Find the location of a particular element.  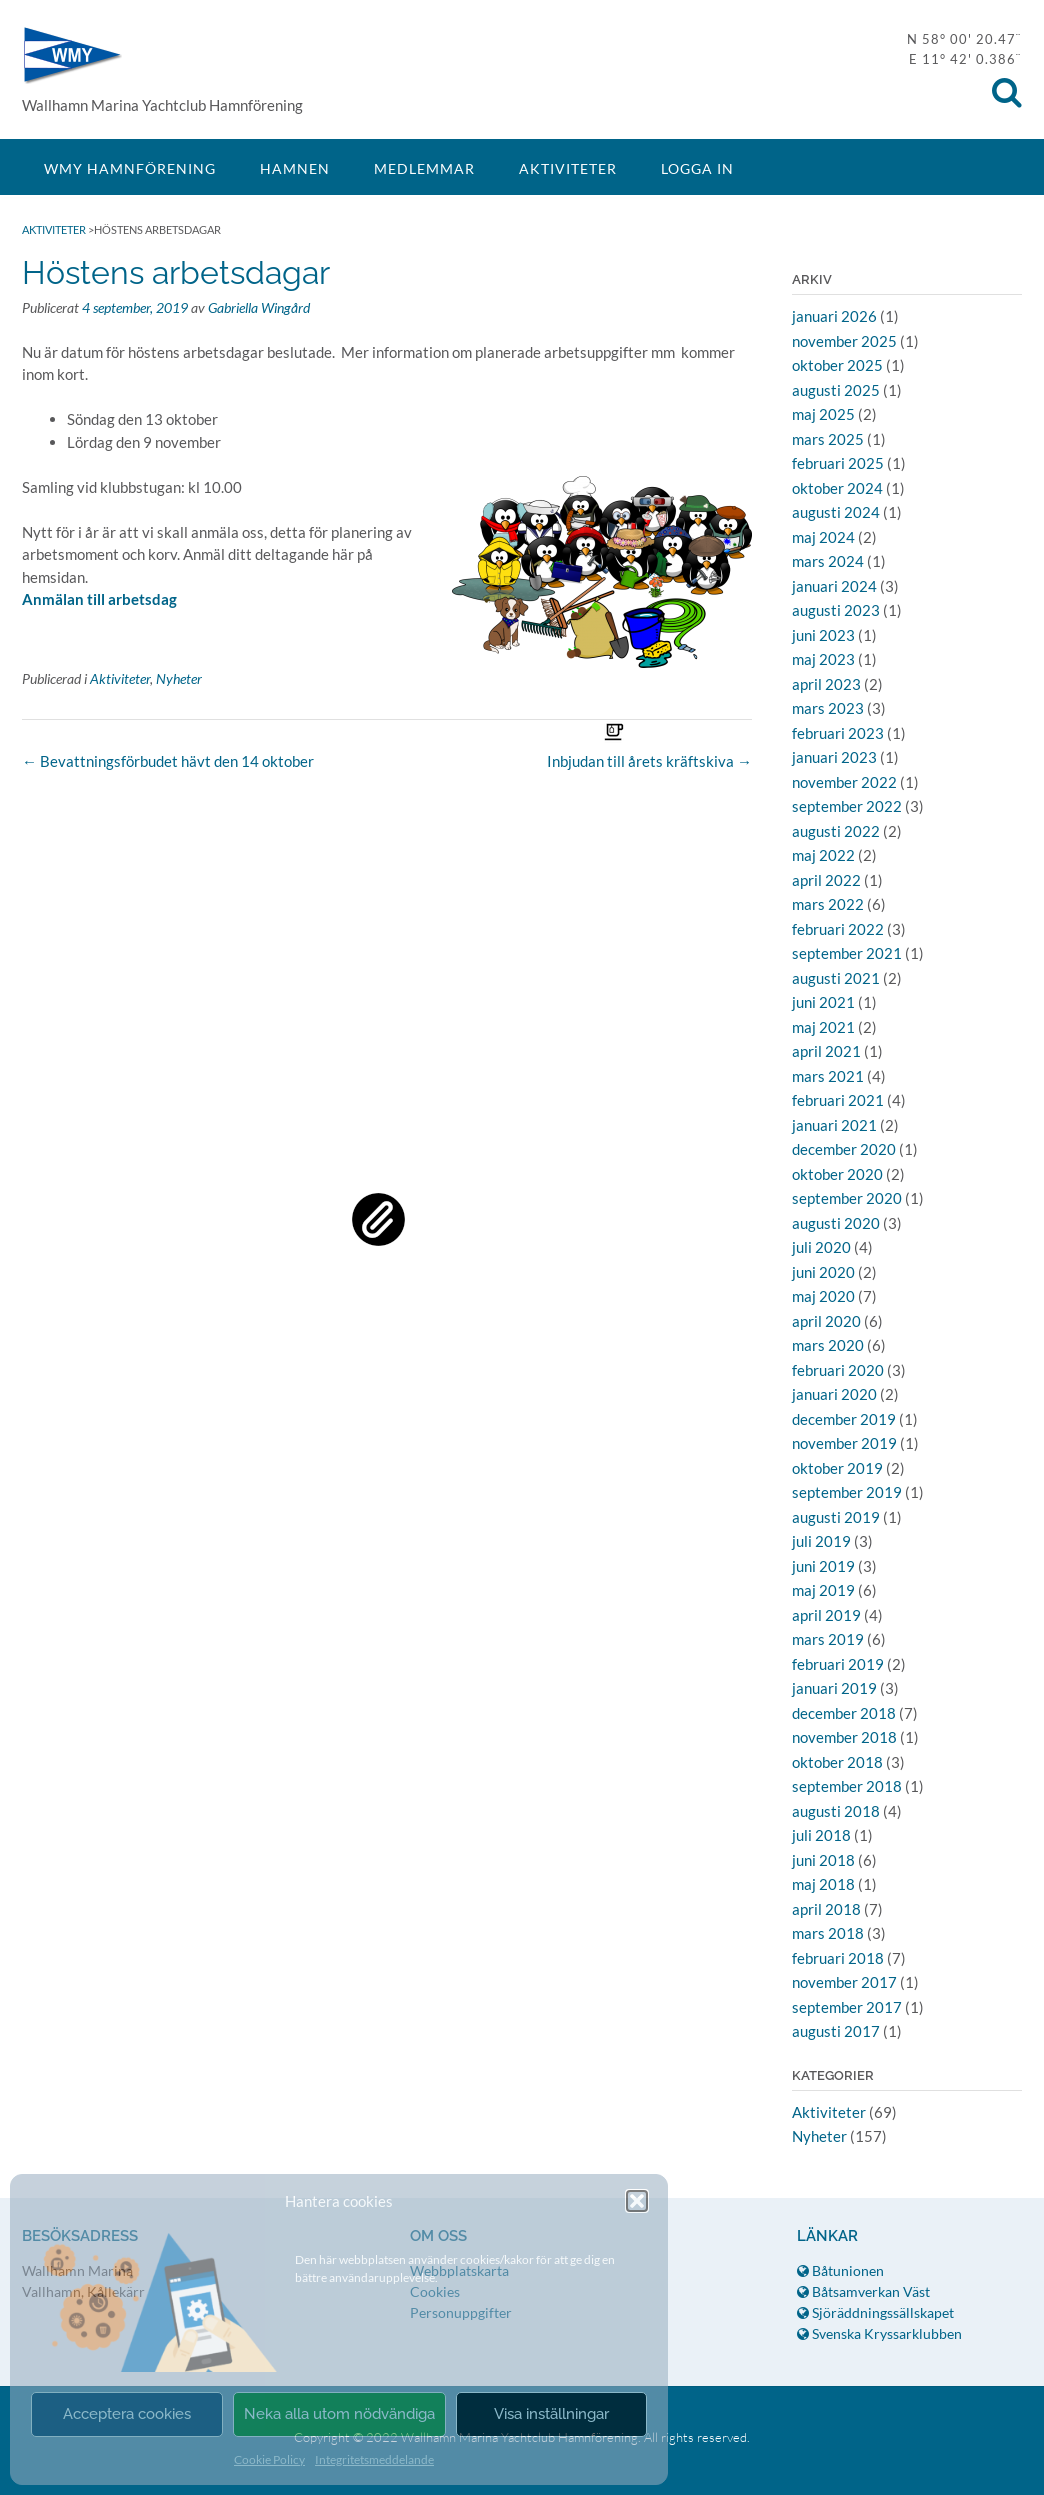

attach a file to your message is located at coordinates (378, 1219).